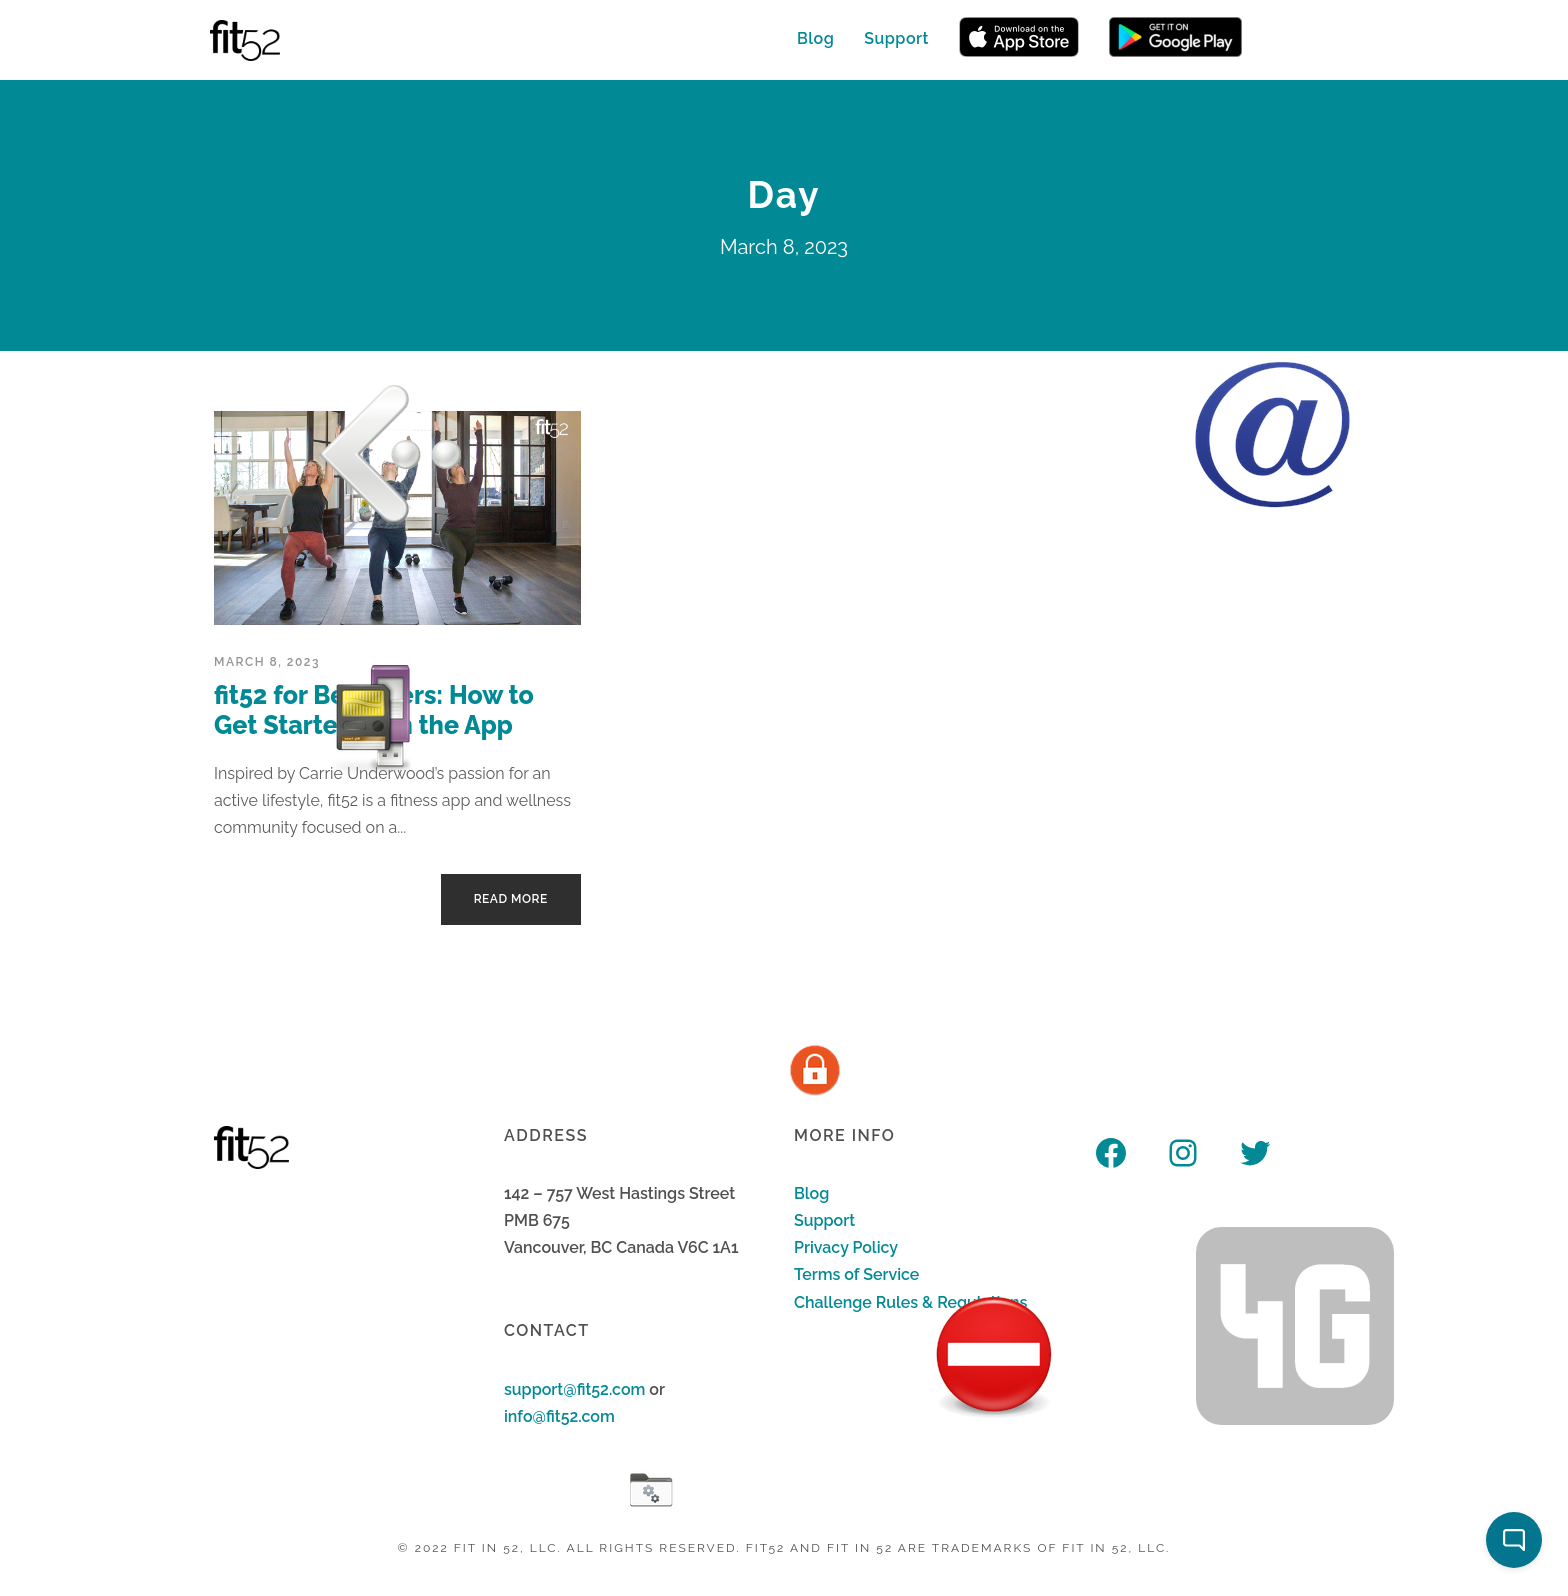 The height and width of the screenshot is (1596, 1568). Describe the element at coordinates (391, 454) in the screenshot. I see `go back to the previous screen or page` at that location.